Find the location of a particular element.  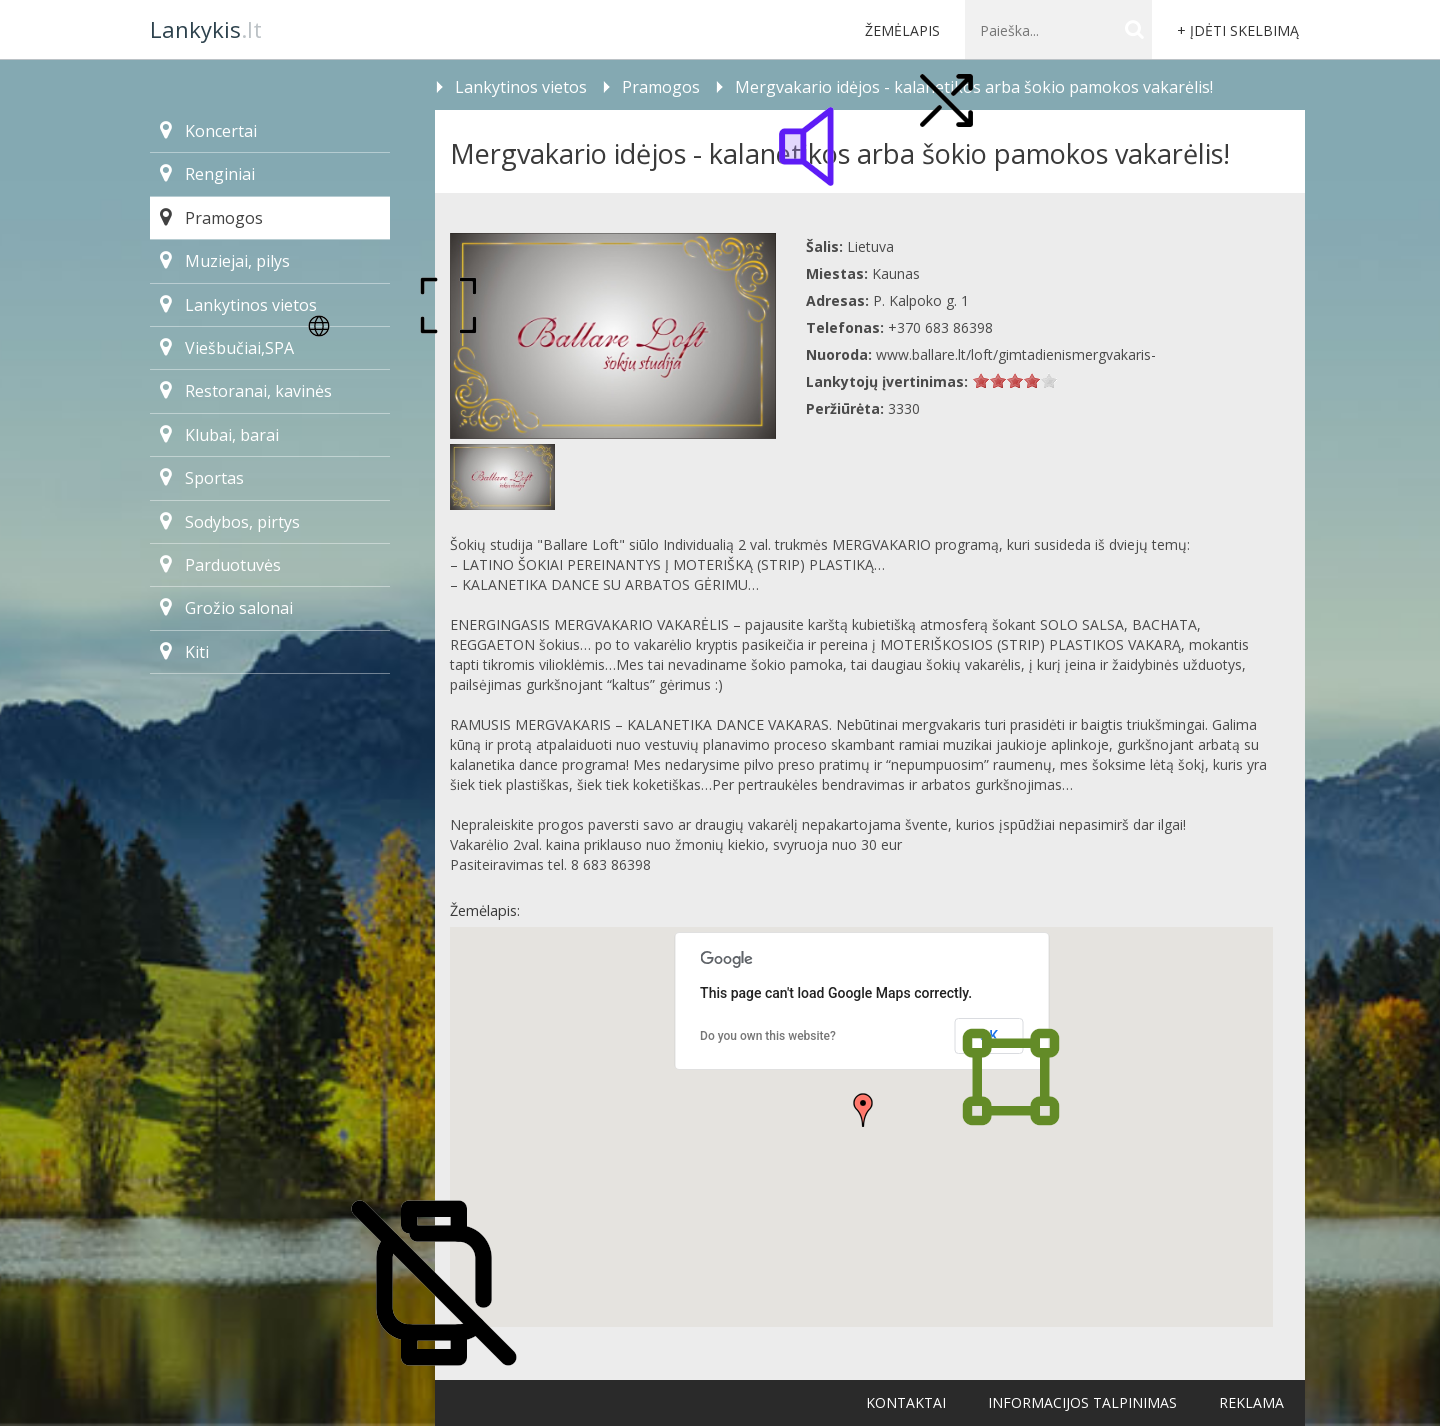

access website or browse the internet is located at coordinates (319, 326).